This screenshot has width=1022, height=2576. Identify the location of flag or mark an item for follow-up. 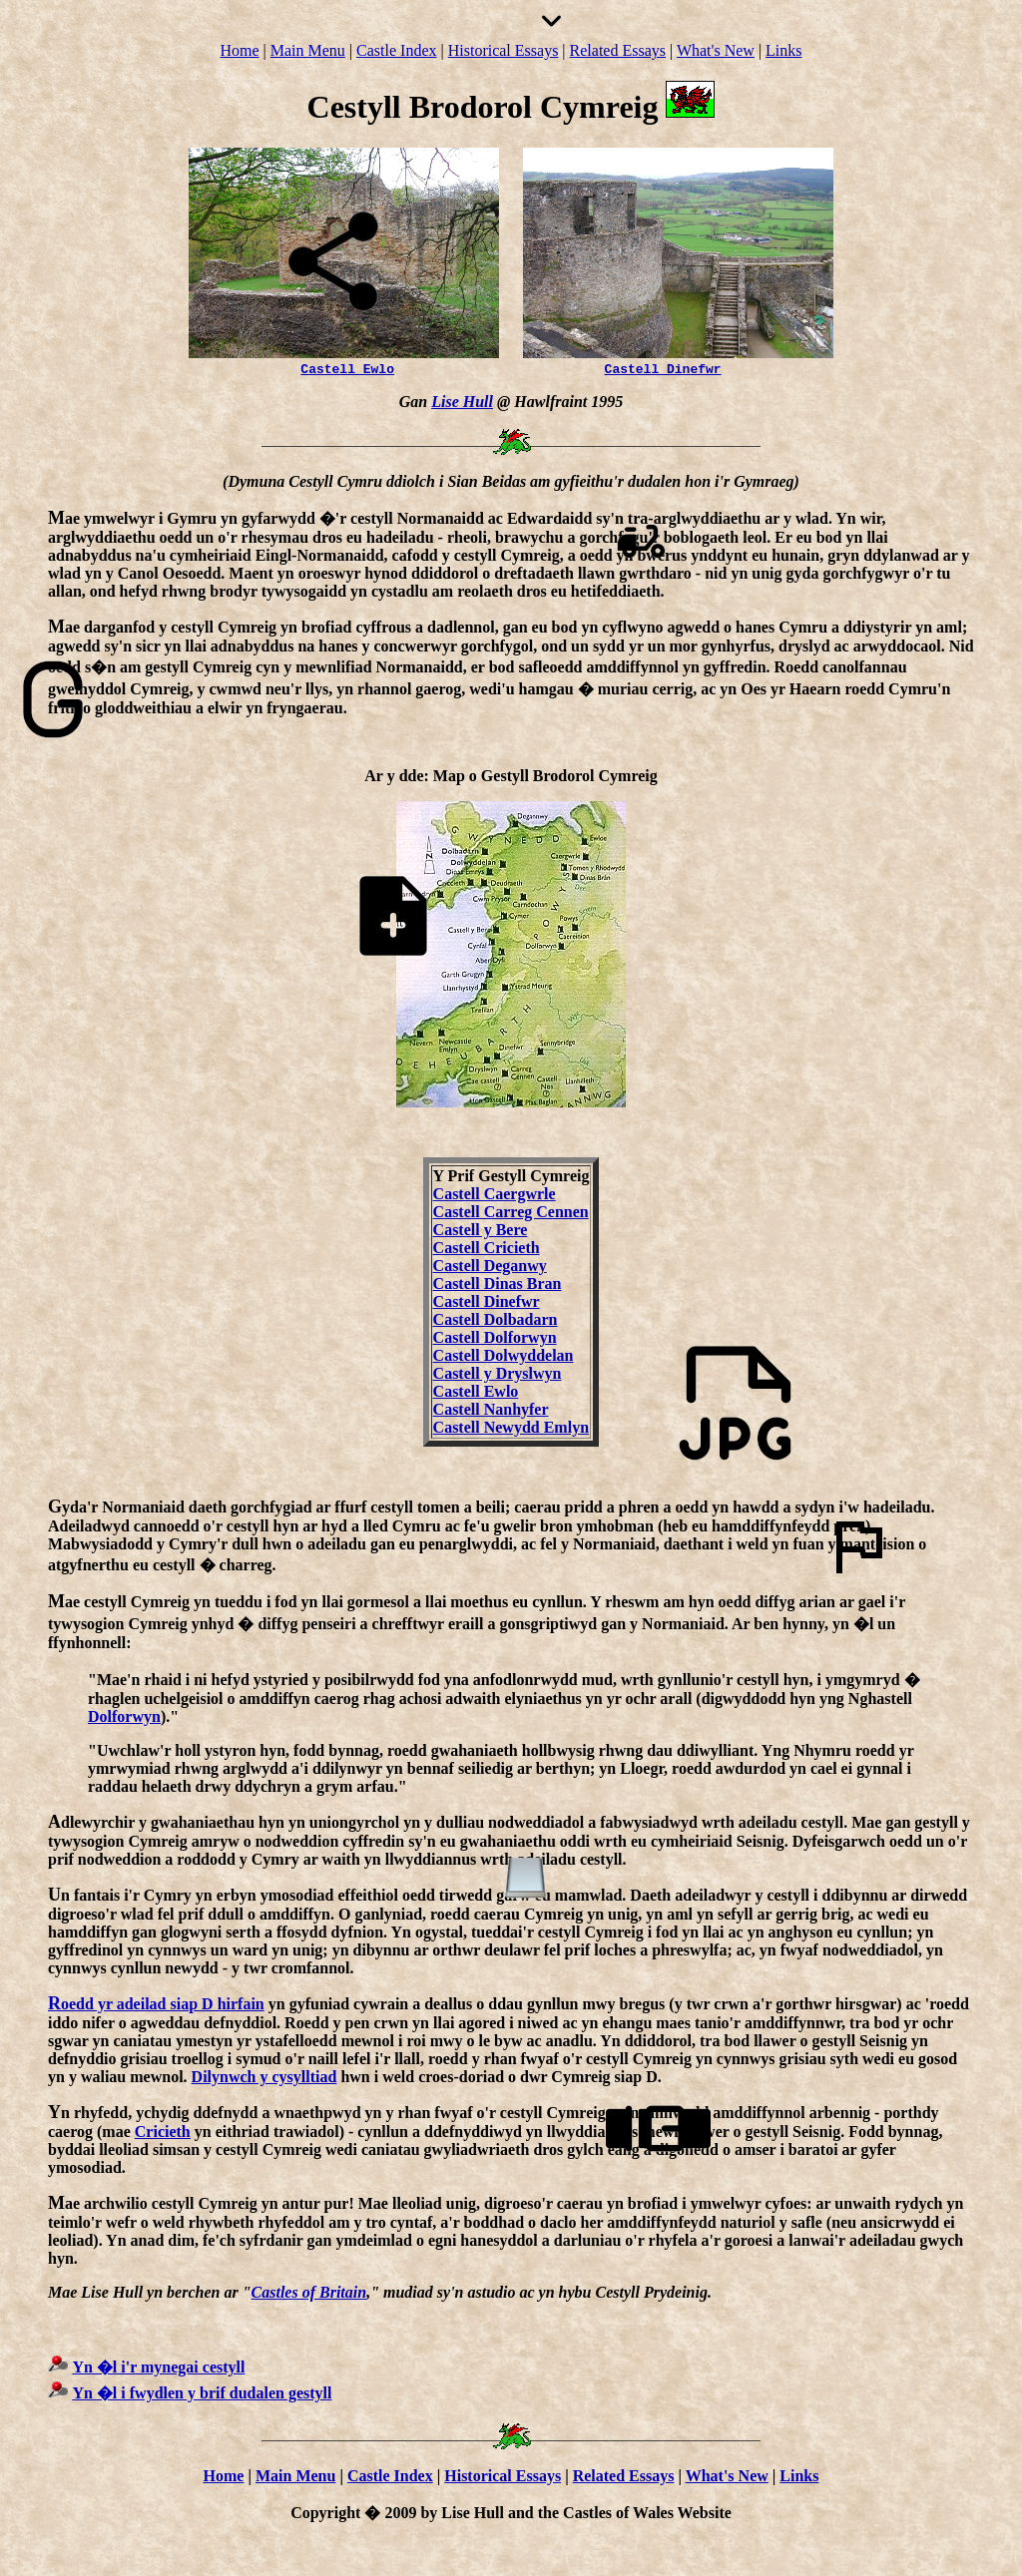
(857, 1545).